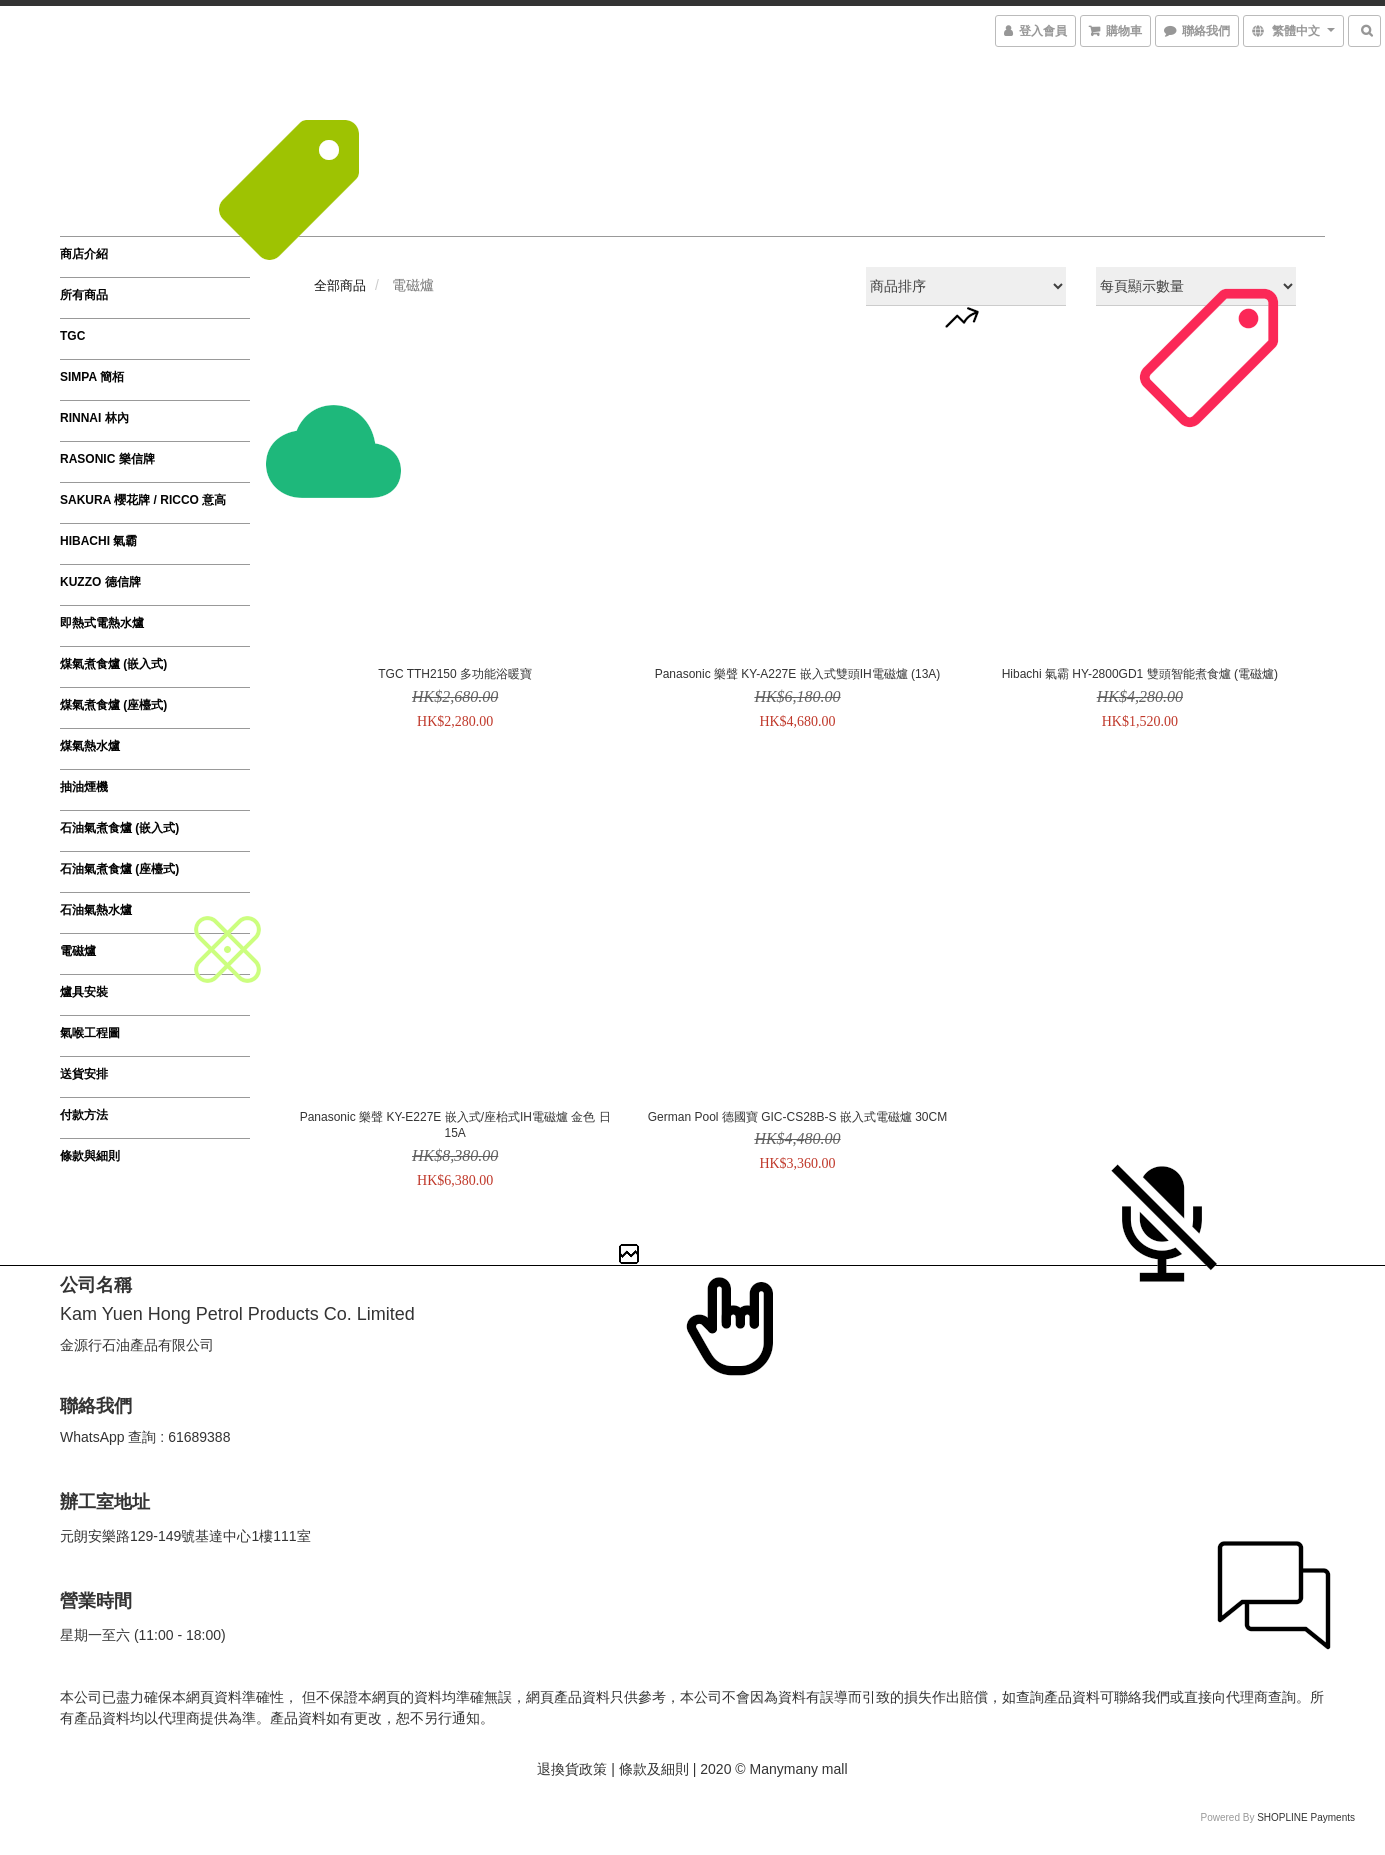  I want to click on mute your microphone, so click(1162, 1224).